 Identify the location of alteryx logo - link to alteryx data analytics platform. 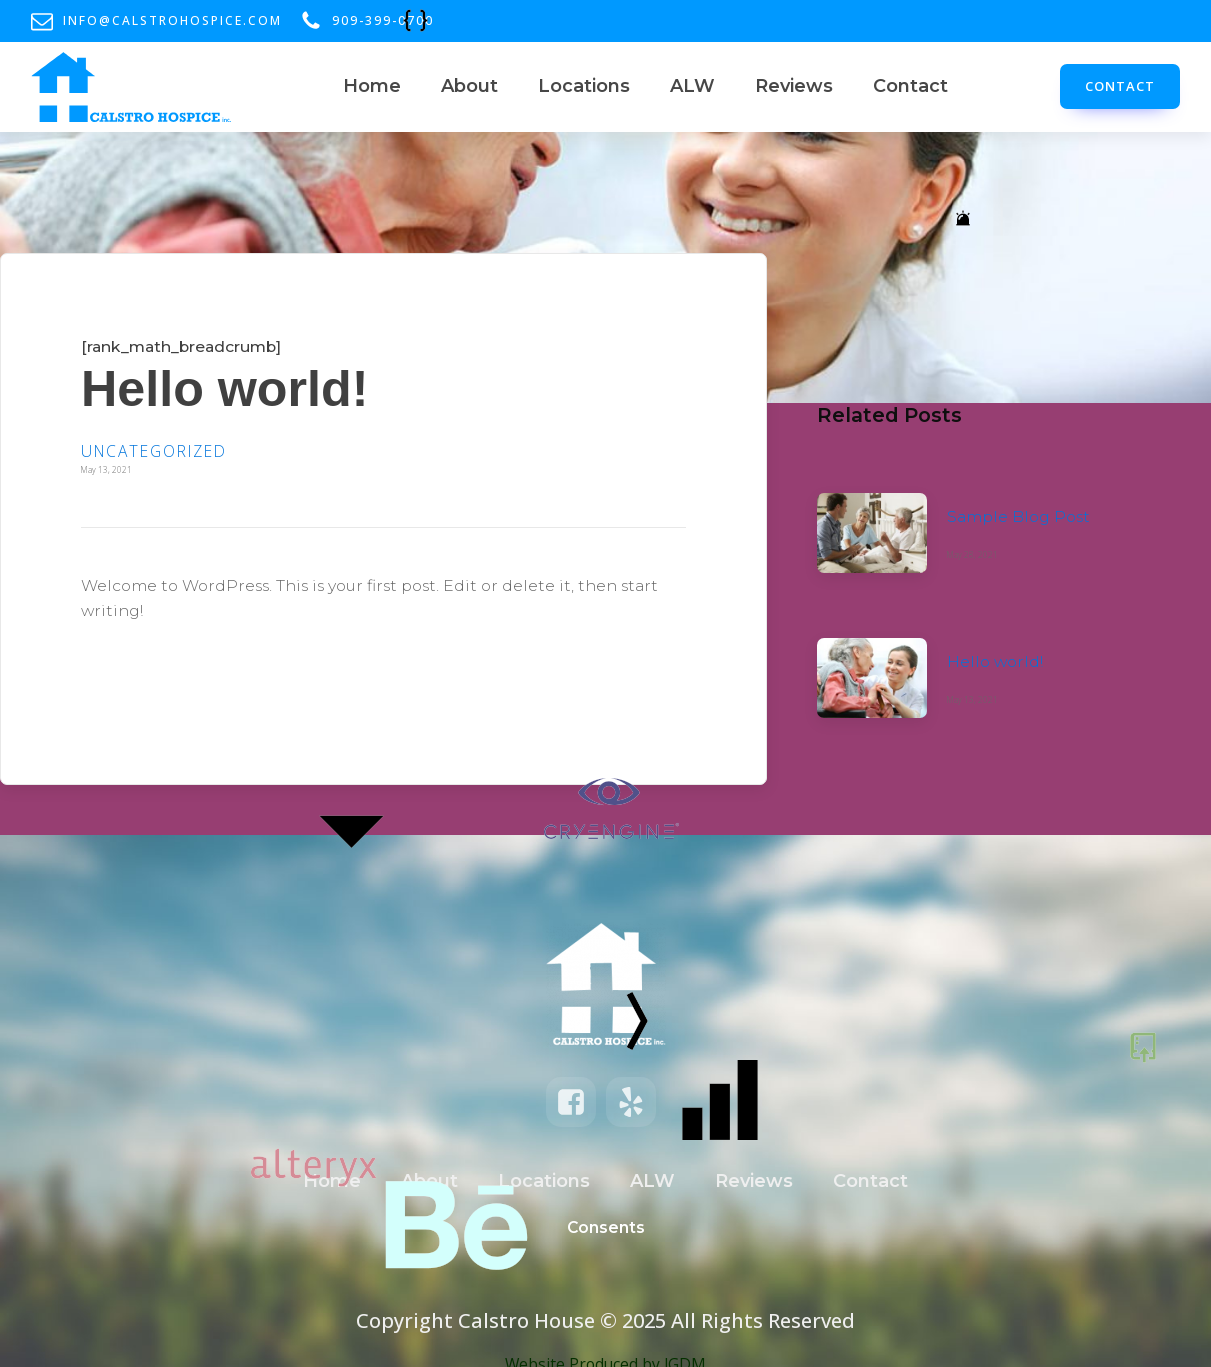
(313, 1167).